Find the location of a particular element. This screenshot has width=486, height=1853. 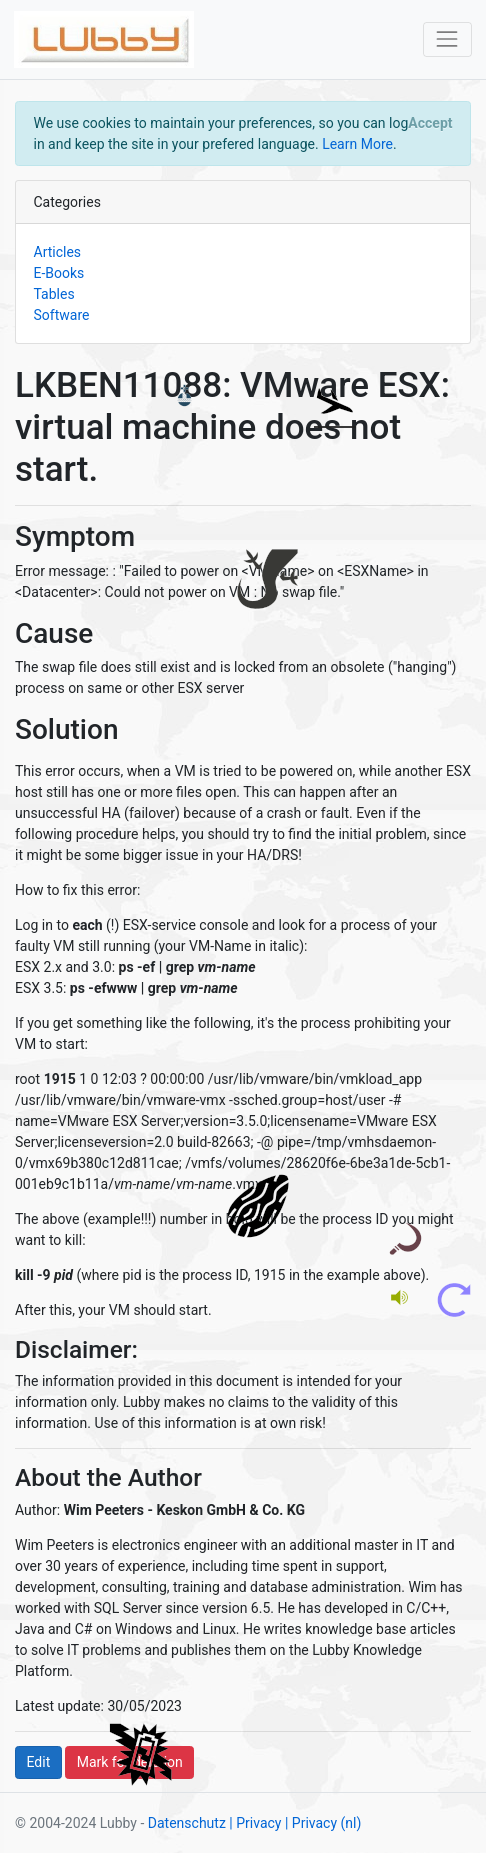

indicates almond or tree nut allergen warning is located at coordinates (258, 1206).